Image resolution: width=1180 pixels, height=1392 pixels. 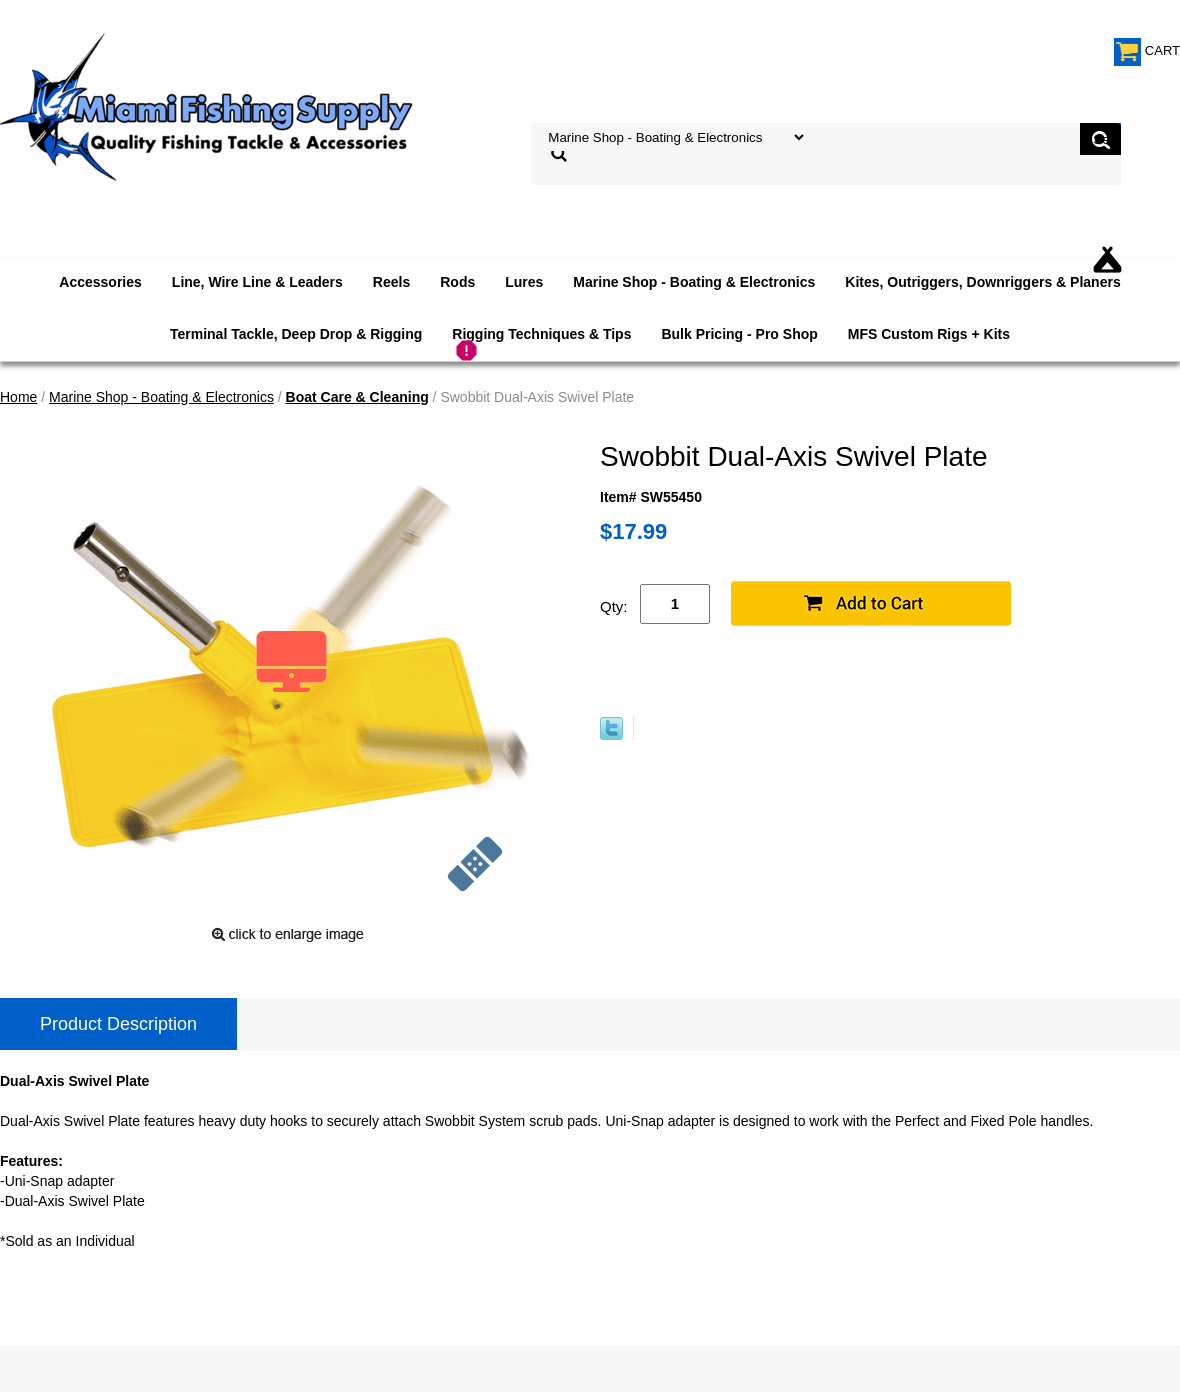 I want to click on find nearby campgrounds or camping sites, so click(x=1107, y=260).